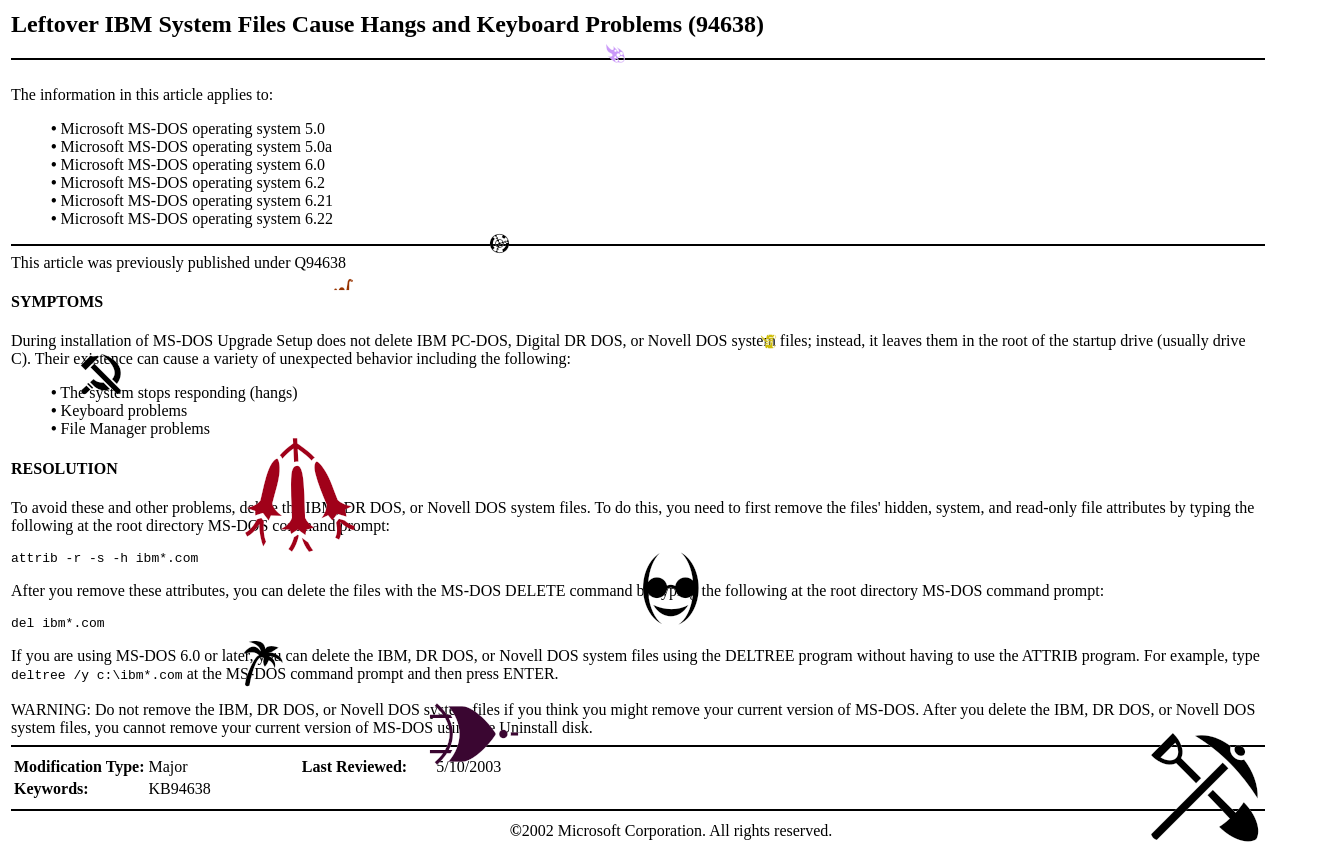 The image size is (1342, 854). What do you see at coordinates (1204, 787) in the screenshot?
I see `dig-dug game icon` at bounding box center [1204, 787].